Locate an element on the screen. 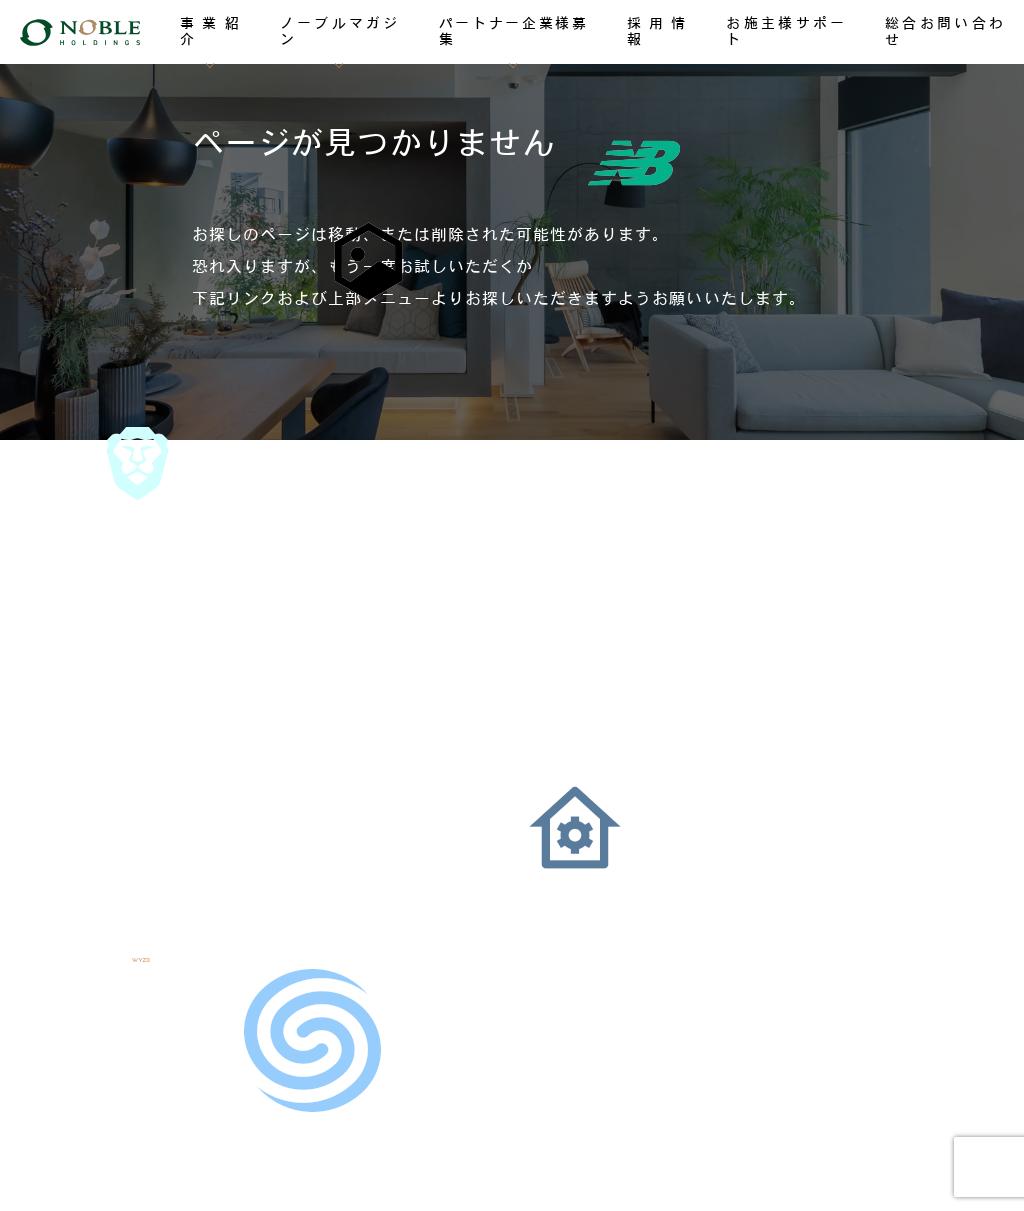  Laravel Nova administration panel logo is located at coordinates (312, 1040).